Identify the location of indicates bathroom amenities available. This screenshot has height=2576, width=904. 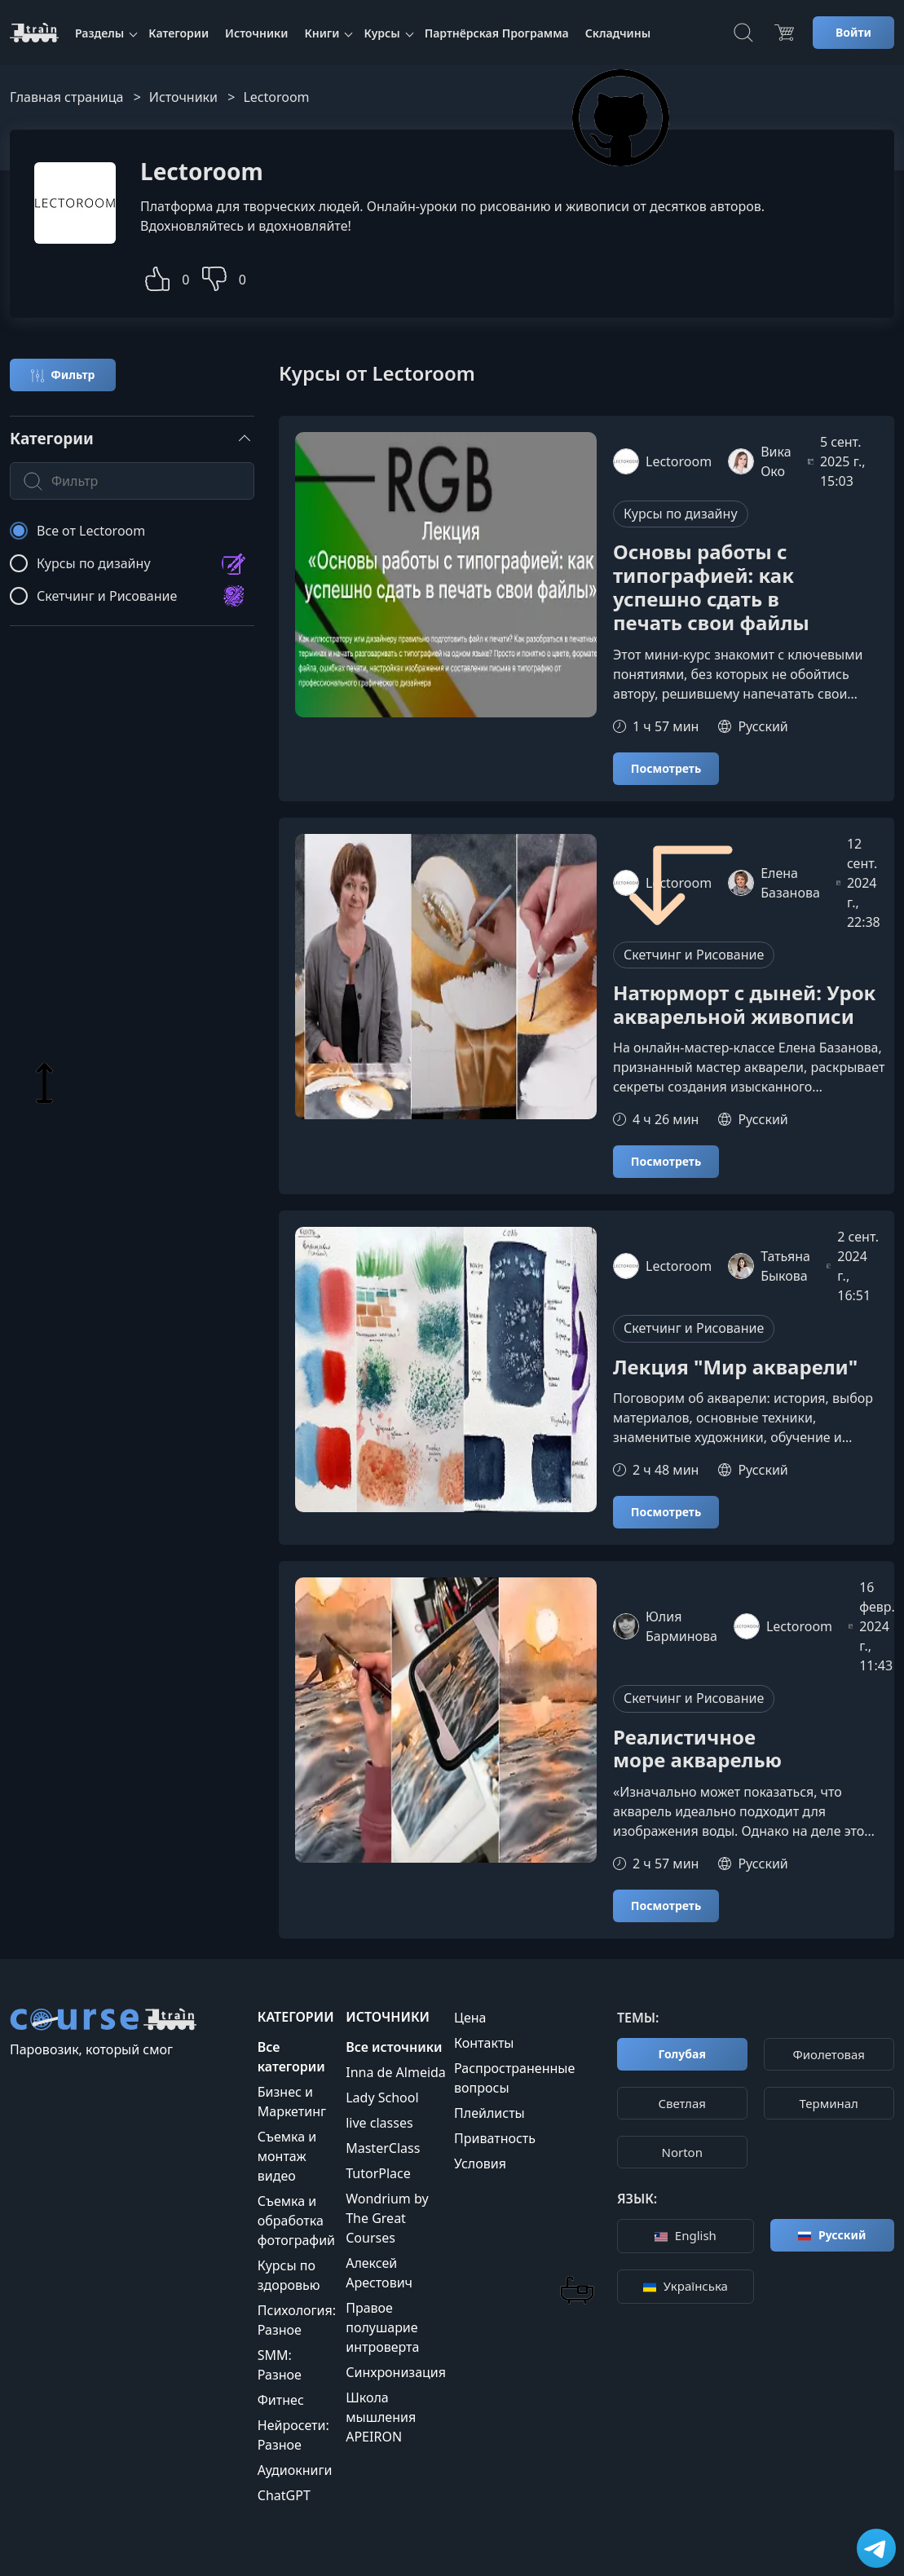
(577, 2291).